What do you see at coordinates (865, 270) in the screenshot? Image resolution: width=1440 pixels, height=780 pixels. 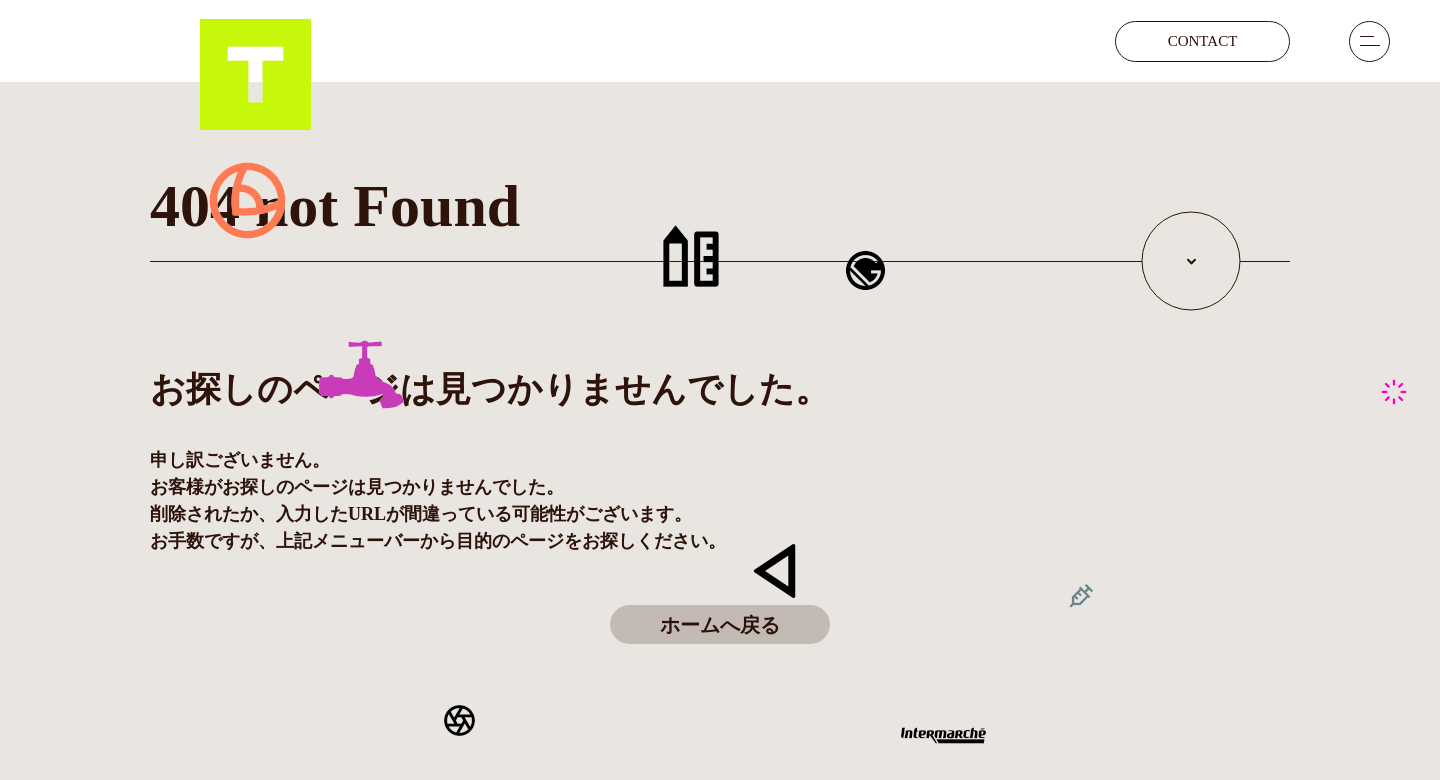 I see `Gatsby framework logo` at bounding box center [865, 270].